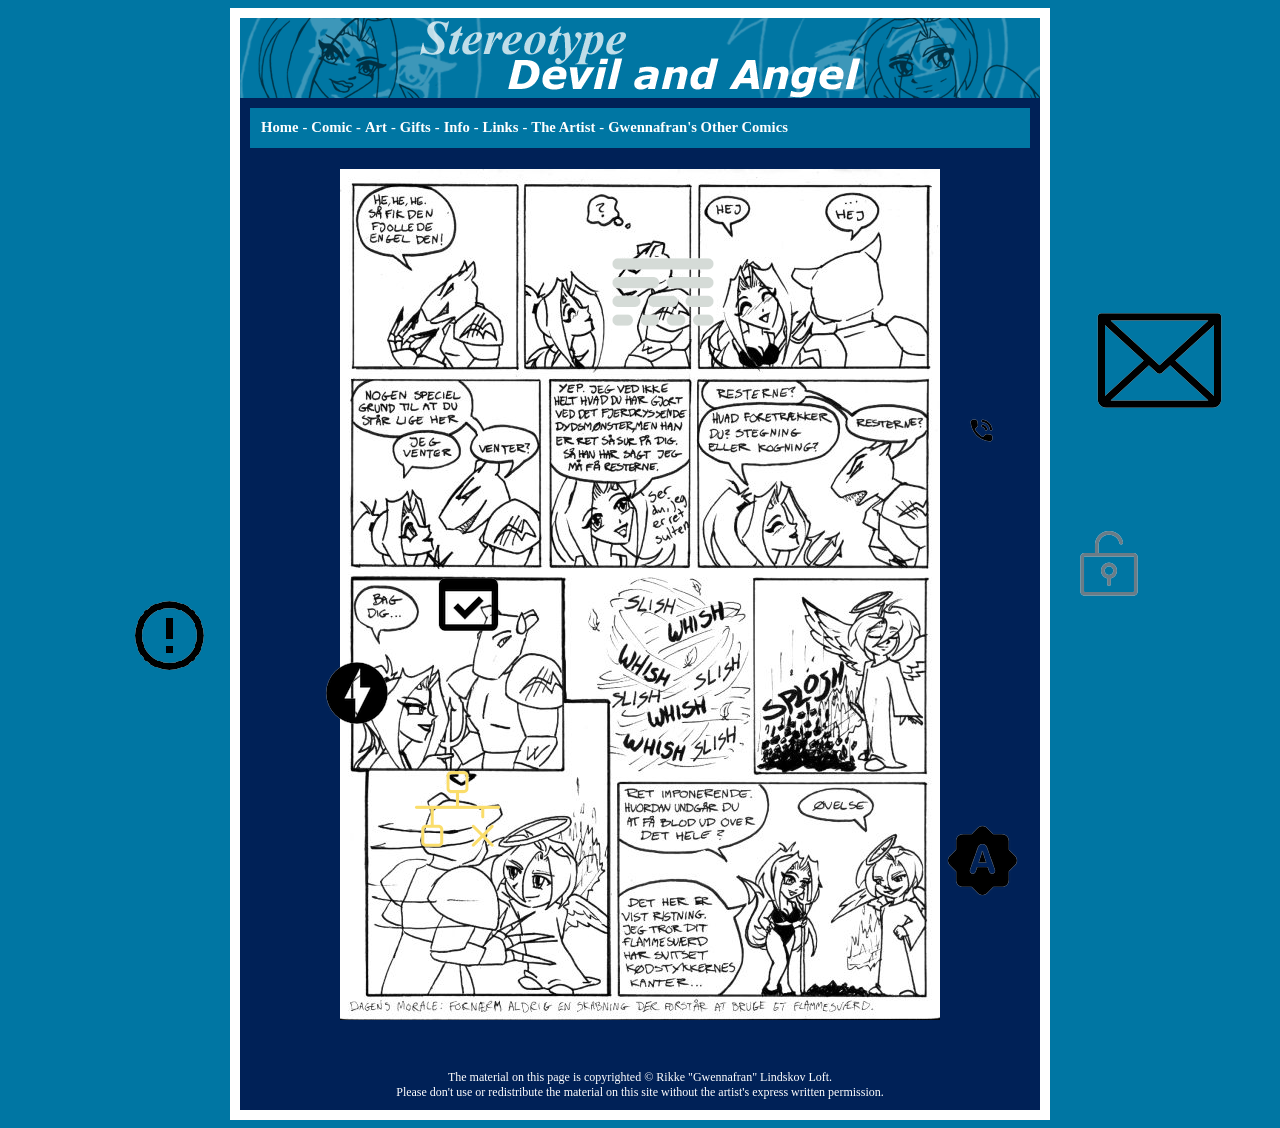  Describe the element at coordinates (1109, 567) in the screenshot. I see `unlocked or unsecured state` at that location.